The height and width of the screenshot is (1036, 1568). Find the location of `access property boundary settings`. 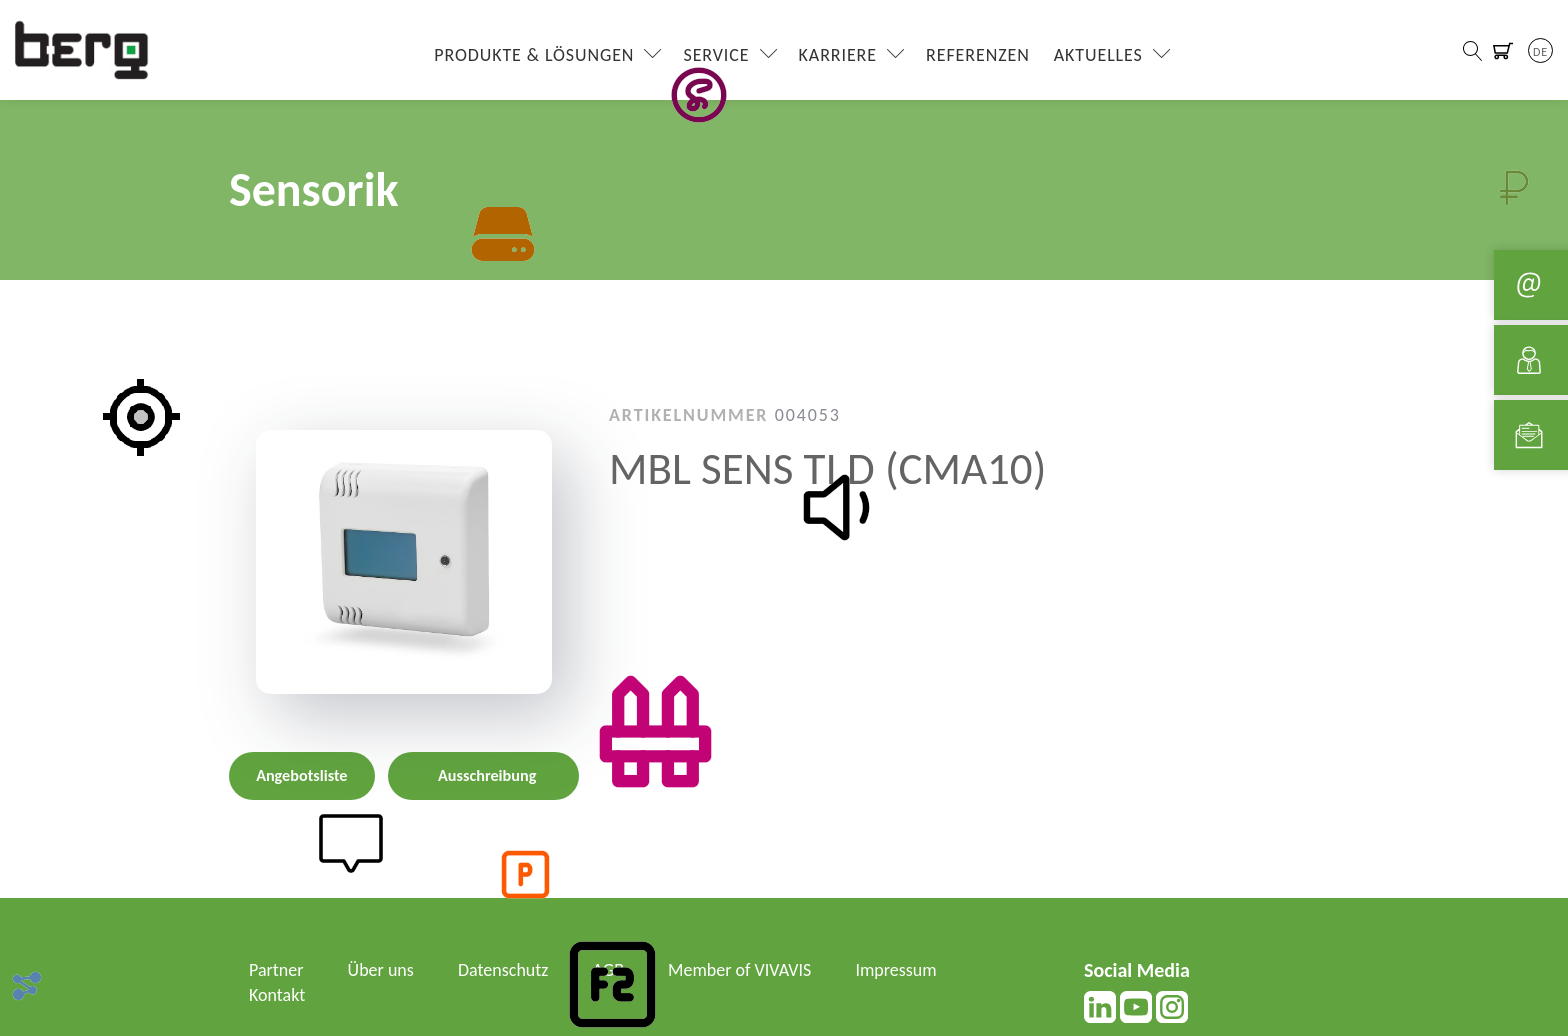

access property boundary settings is located at coordinates (655, 731).